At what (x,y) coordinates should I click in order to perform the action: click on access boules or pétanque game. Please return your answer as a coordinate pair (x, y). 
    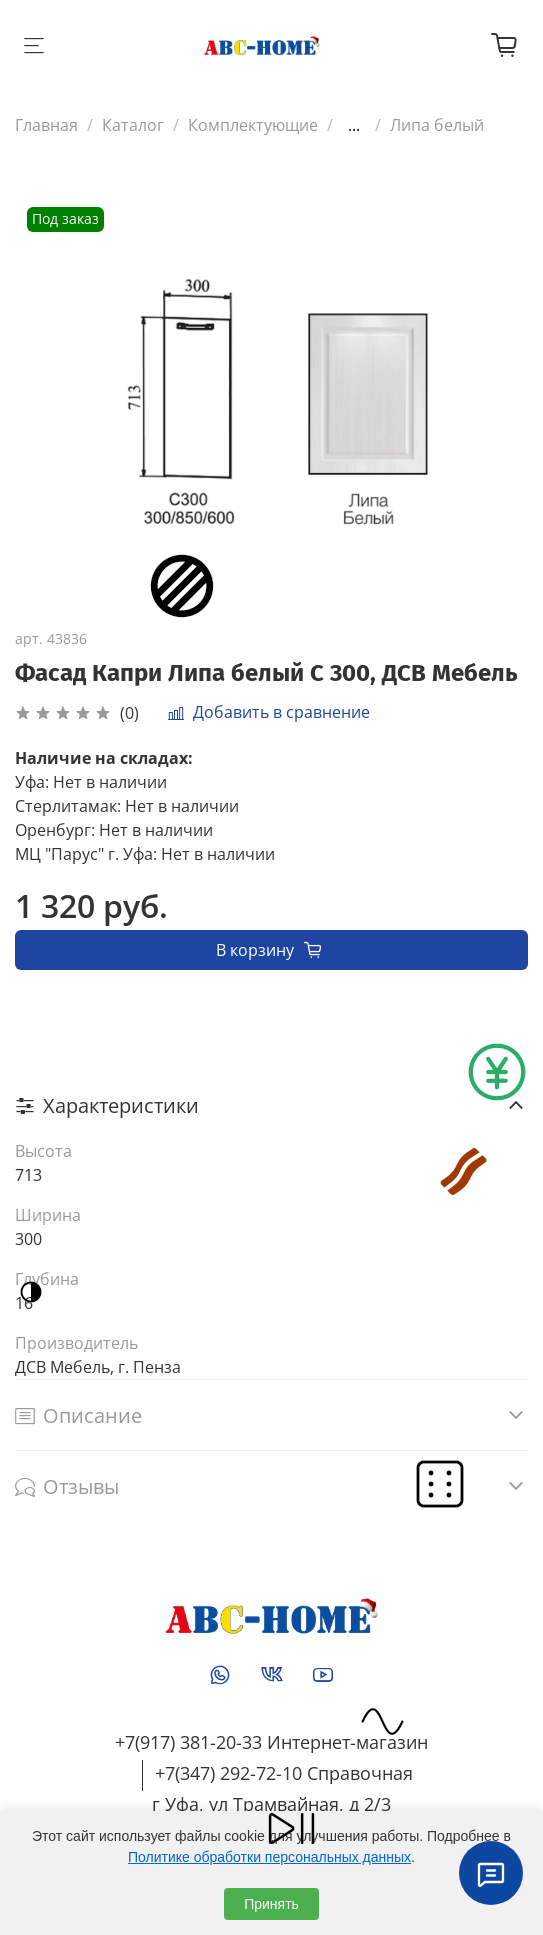
    Looking at the image, I should click on (182, 586).